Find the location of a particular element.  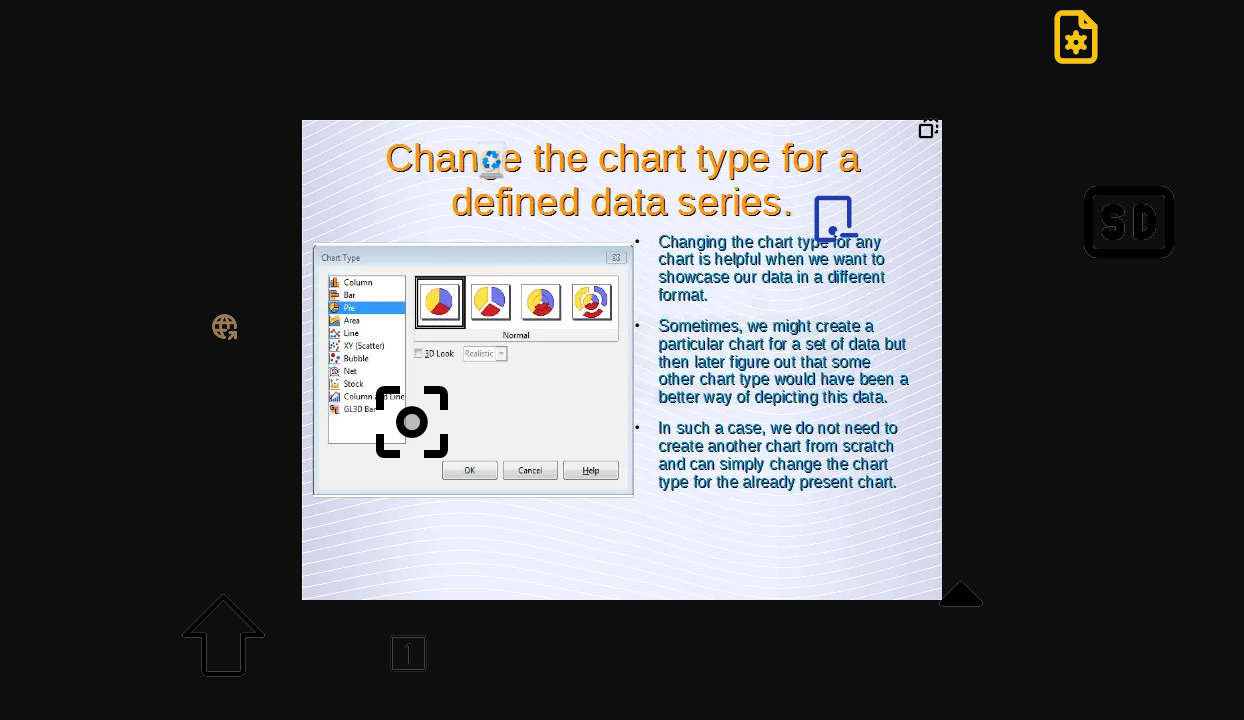

indicates the first step in a process is located at coordinates (408, 653).